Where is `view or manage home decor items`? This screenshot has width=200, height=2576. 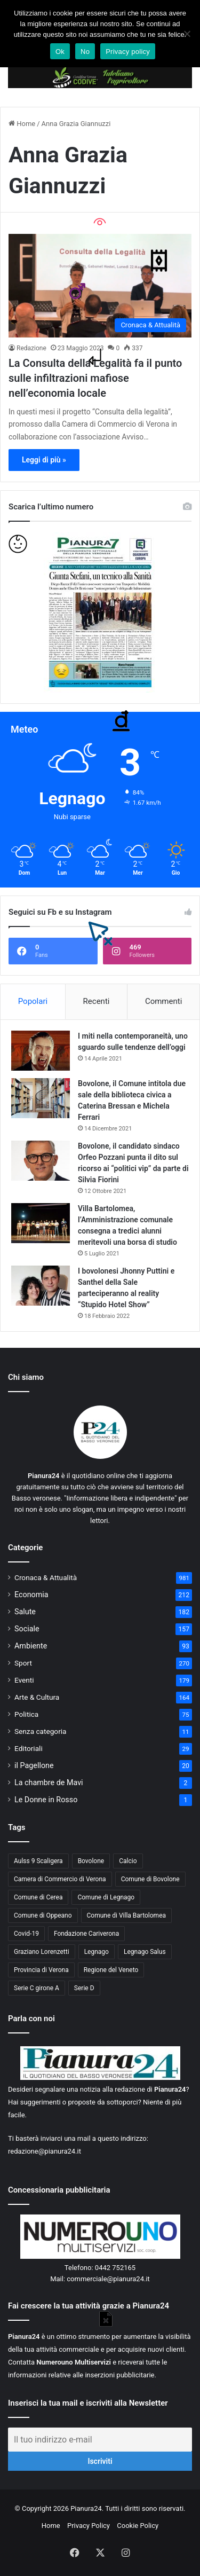 view or manage home decor items is located at coordinates (159, 261).